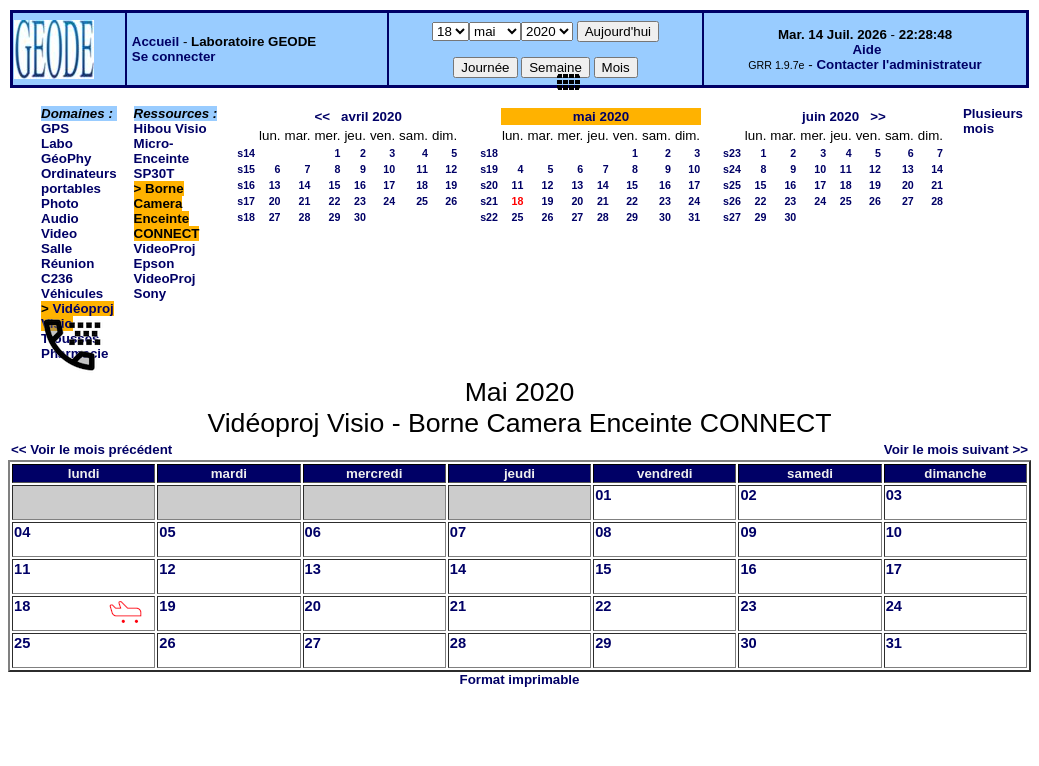  What do you see at coordinates (568, 82) in the screenshot?
I see `switch to comfortable grid view` at bounding box center [568, 82].